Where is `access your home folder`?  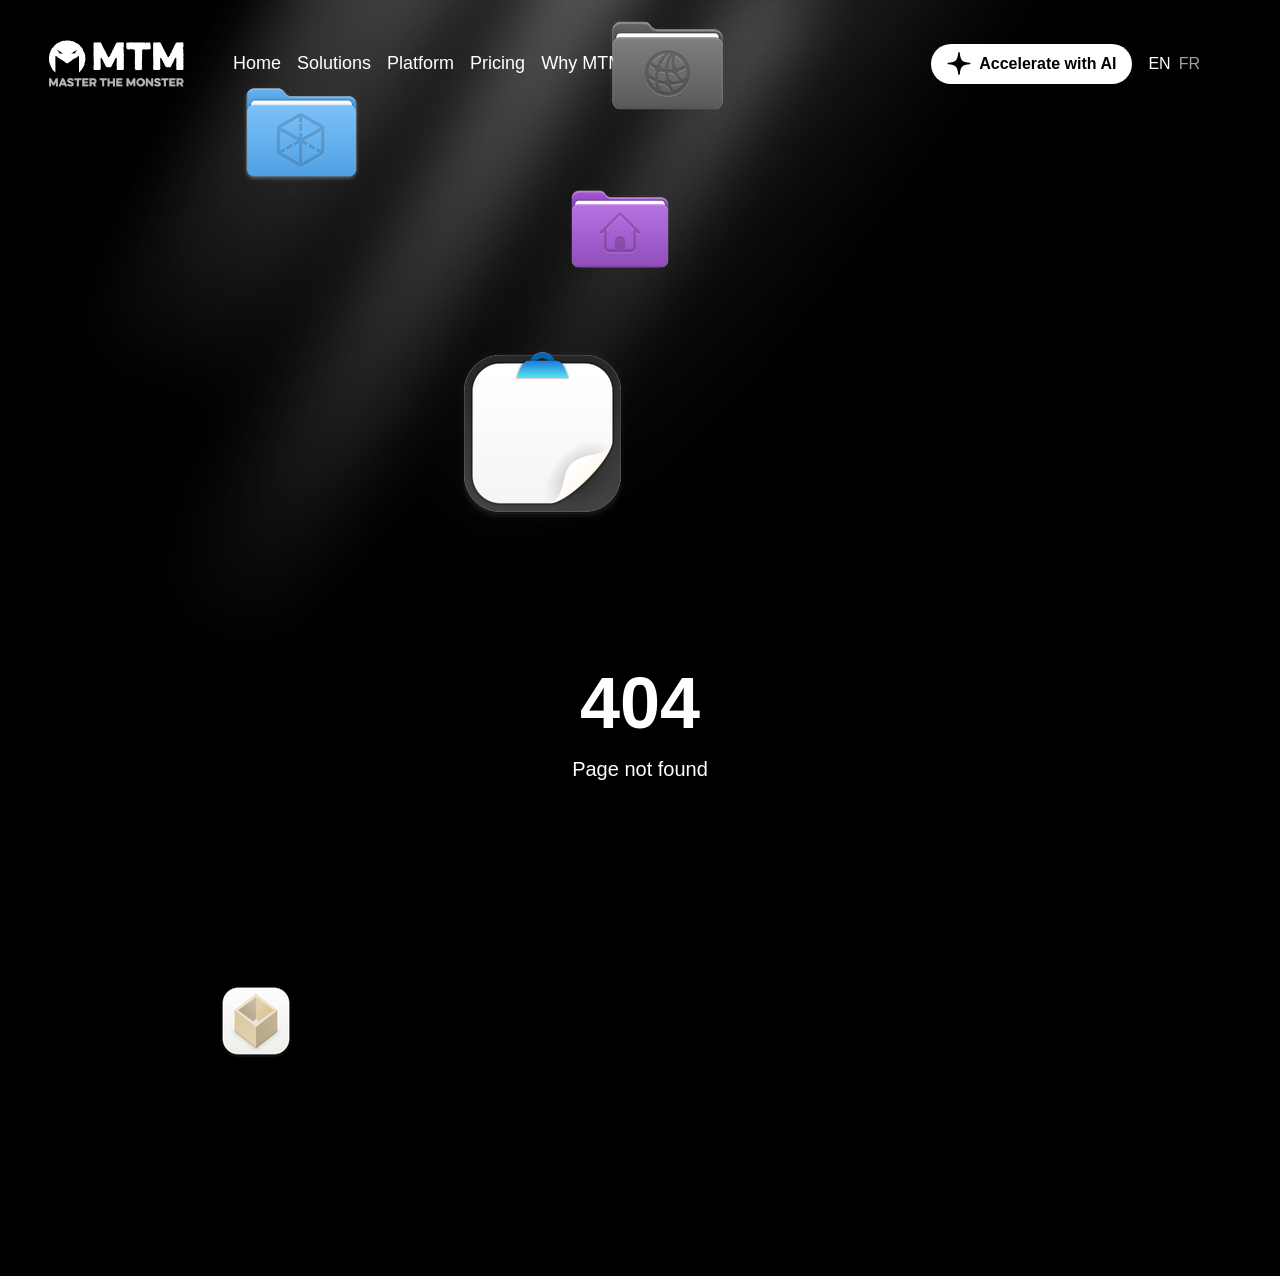 access your home folder is located at coordinates (620, 229).